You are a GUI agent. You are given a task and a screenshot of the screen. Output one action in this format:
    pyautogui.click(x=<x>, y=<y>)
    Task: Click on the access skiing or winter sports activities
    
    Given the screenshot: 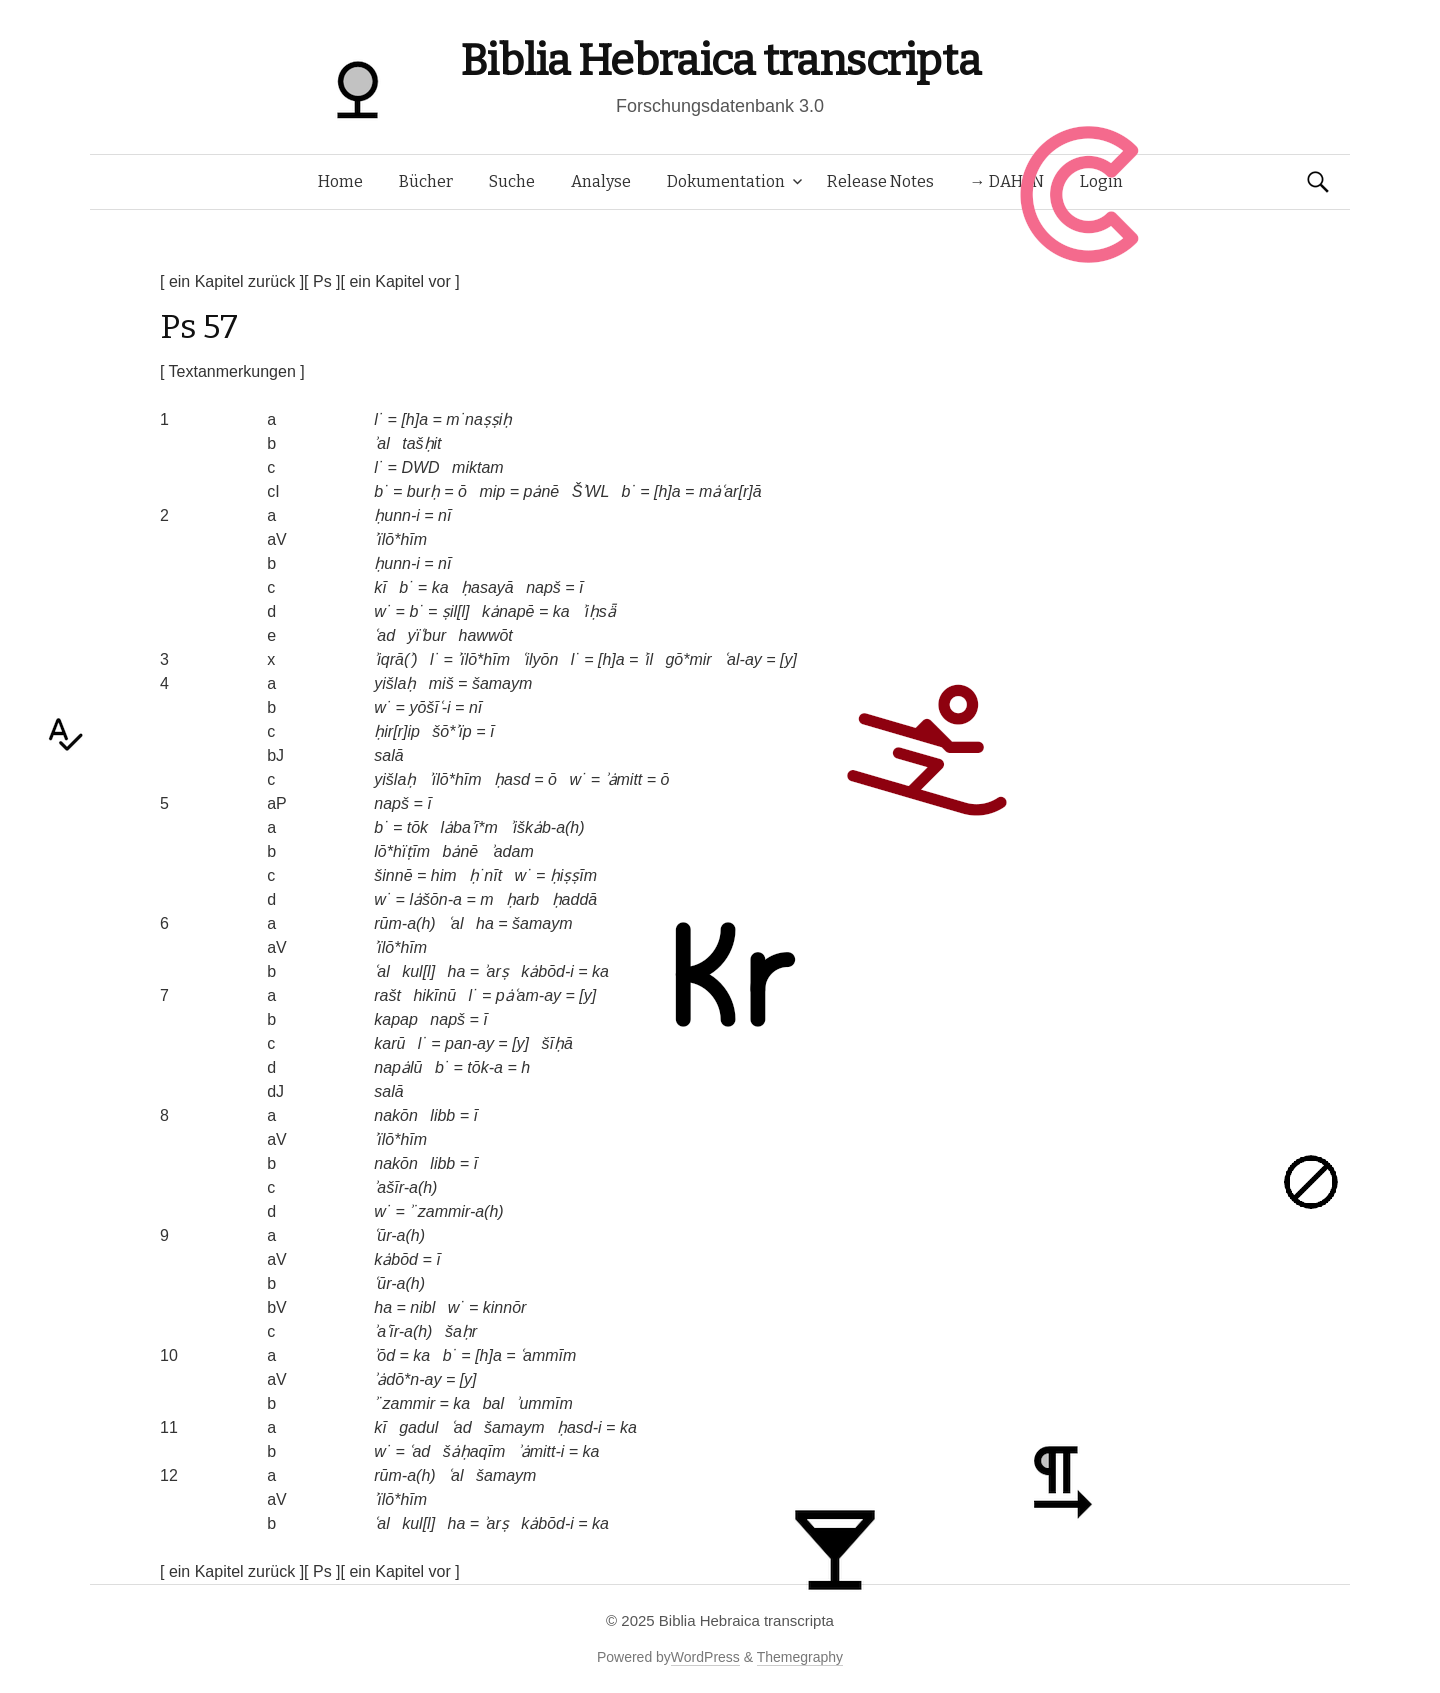 What is the action you would take?
    pyautogui.click(x=927, y=753)
    